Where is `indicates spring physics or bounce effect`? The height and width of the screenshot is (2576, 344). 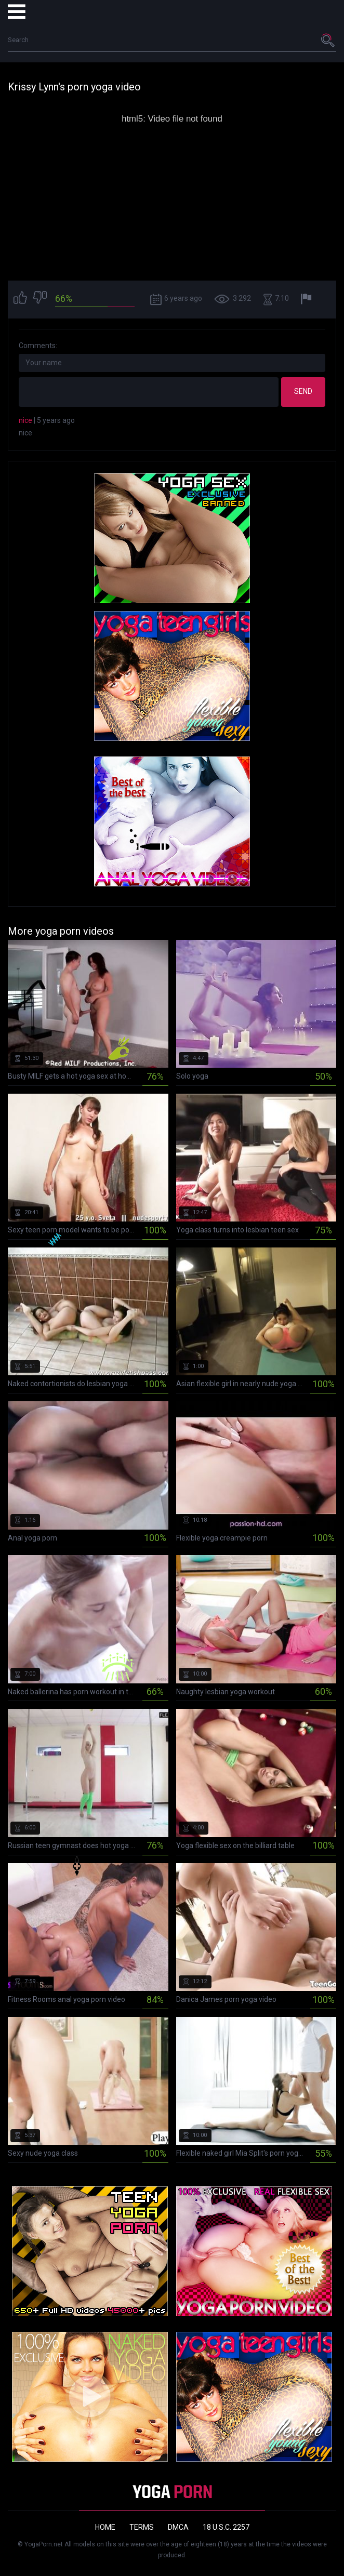
indicates spring physics or bounce effect is located at coordinates (55, 1239).